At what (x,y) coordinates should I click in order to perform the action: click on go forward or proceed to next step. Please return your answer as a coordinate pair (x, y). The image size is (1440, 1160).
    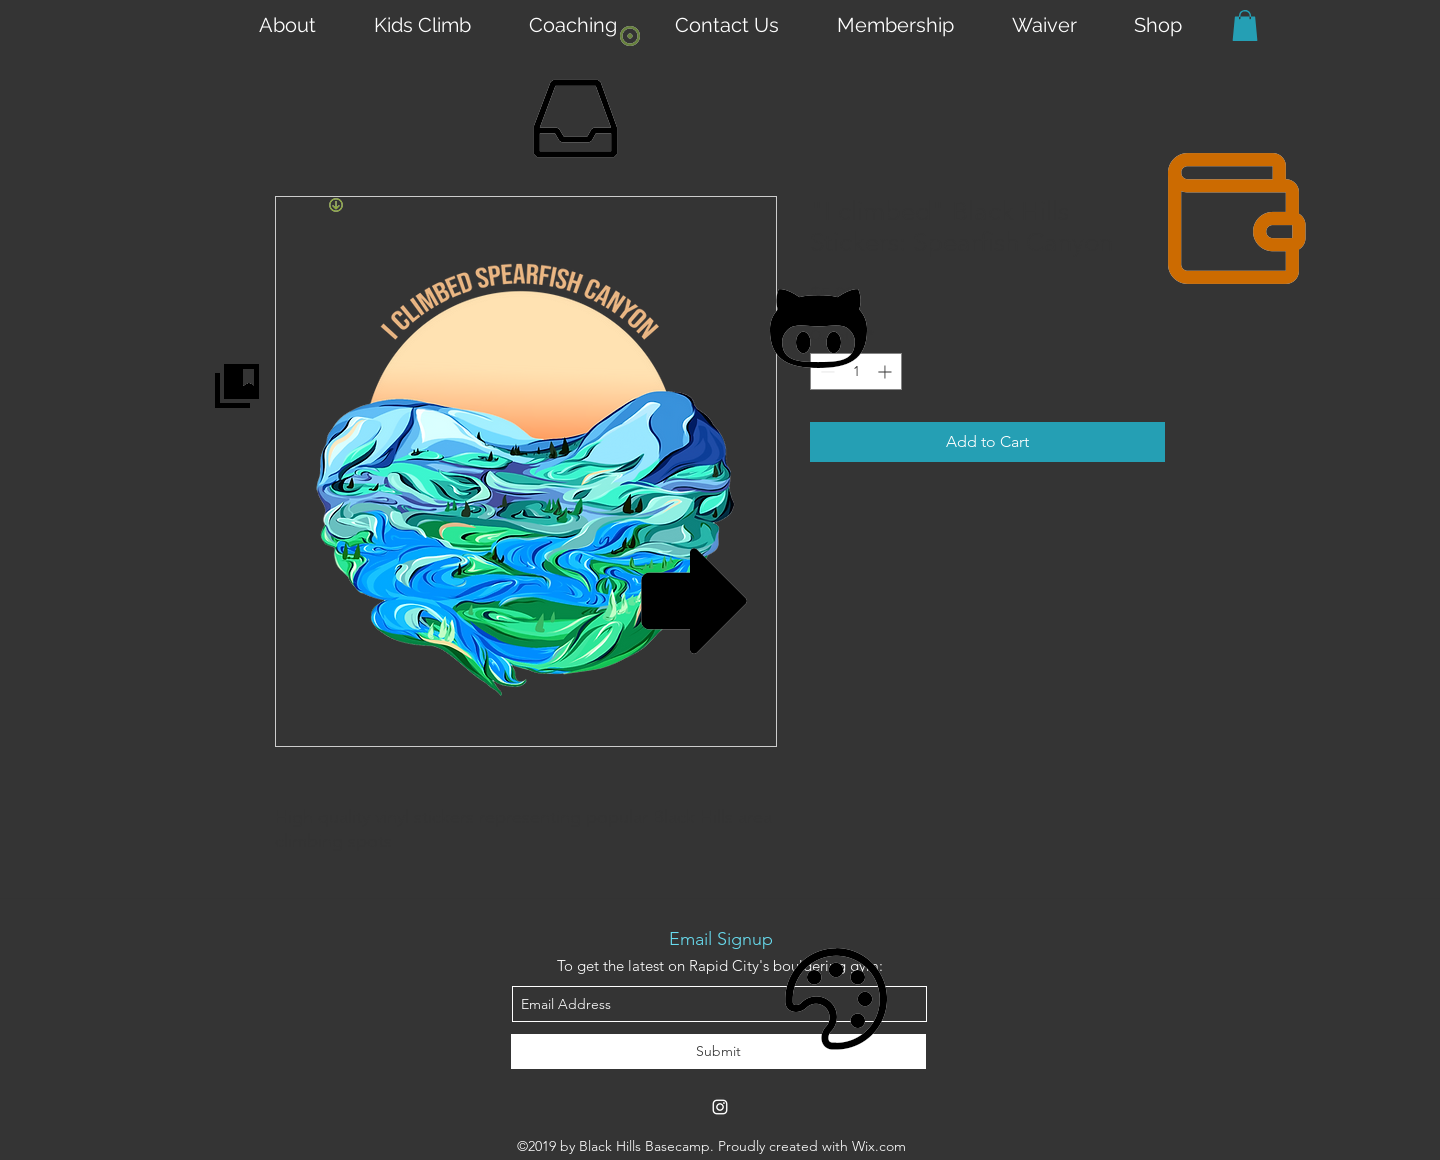
    Looking at the image, I should click on (690, 601).